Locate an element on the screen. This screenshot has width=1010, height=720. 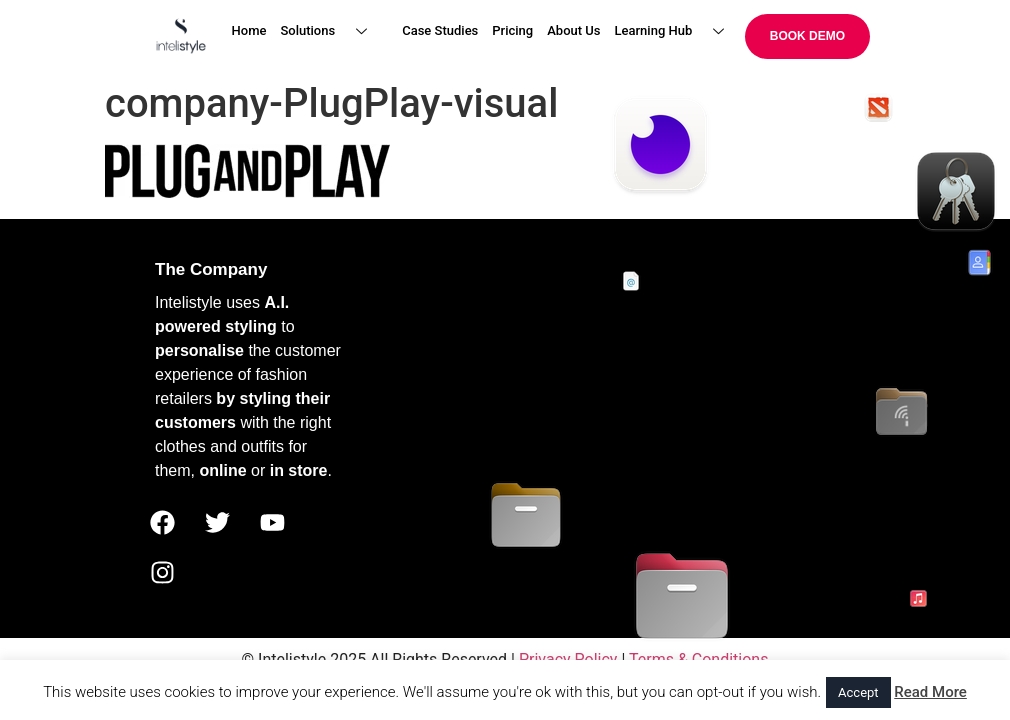
open the file manager is located at coordinates (526, 515).